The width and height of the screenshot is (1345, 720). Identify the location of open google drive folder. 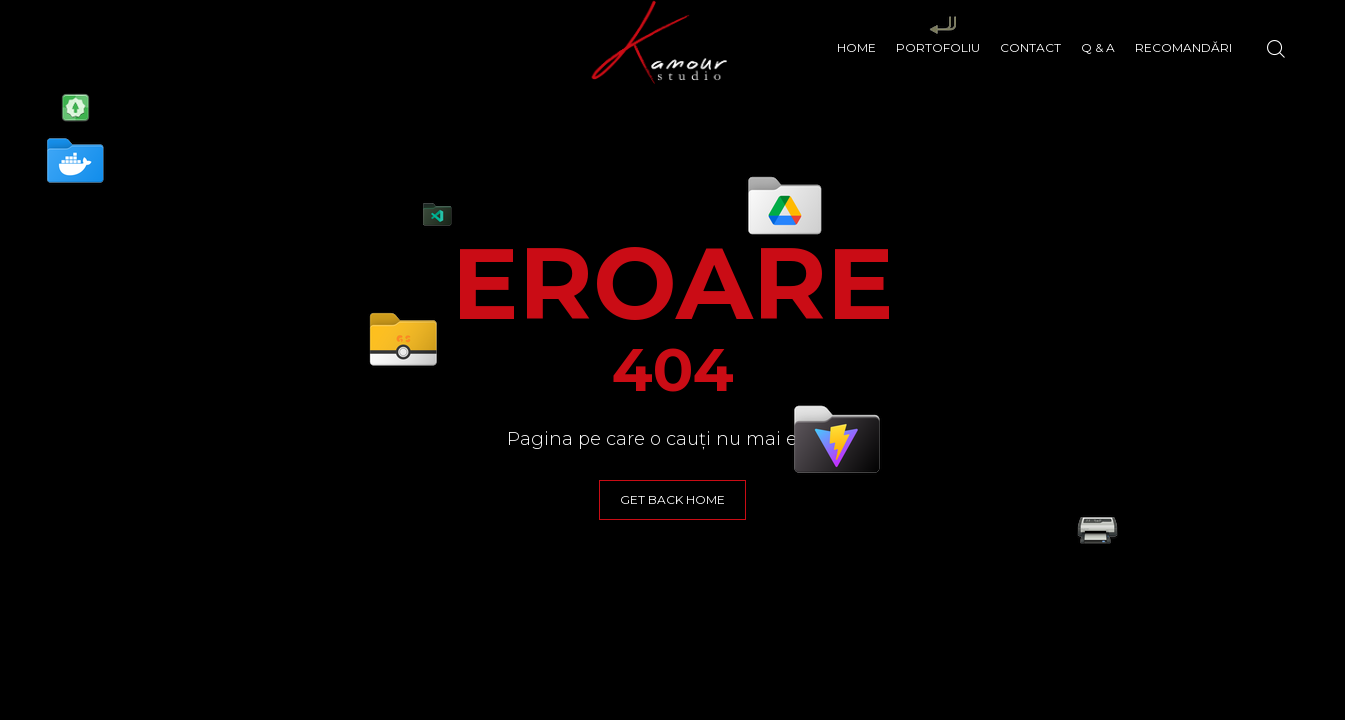
(784, 207).